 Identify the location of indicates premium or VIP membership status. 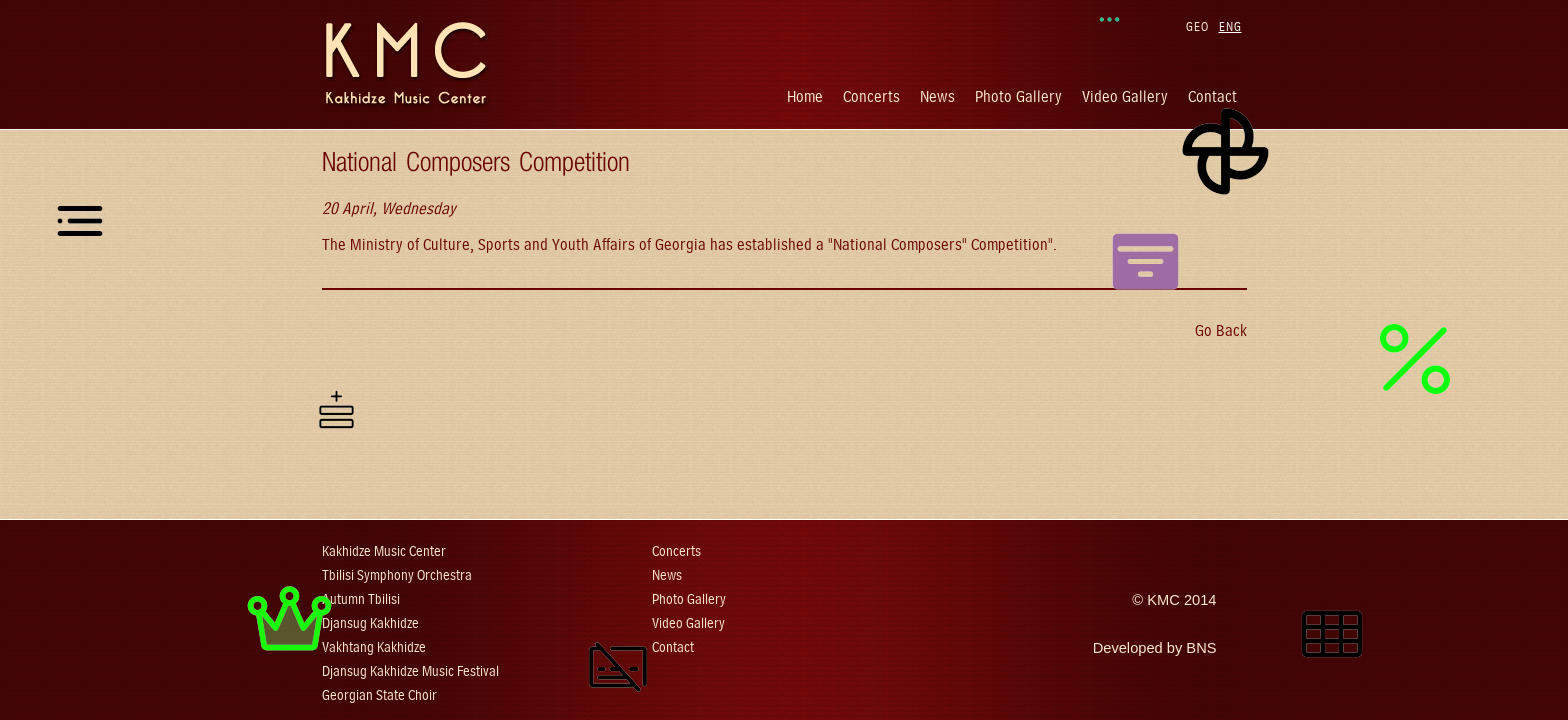
(289, 622).